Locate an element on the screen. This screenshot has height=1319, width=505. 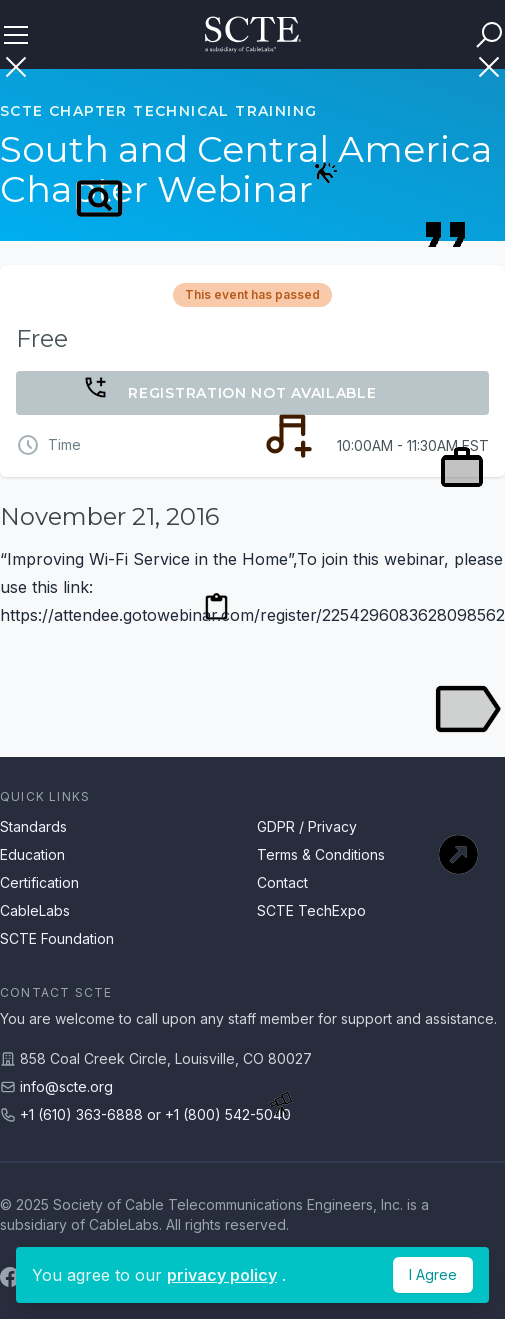
insert a block quote is located at coordinates (445, 234).